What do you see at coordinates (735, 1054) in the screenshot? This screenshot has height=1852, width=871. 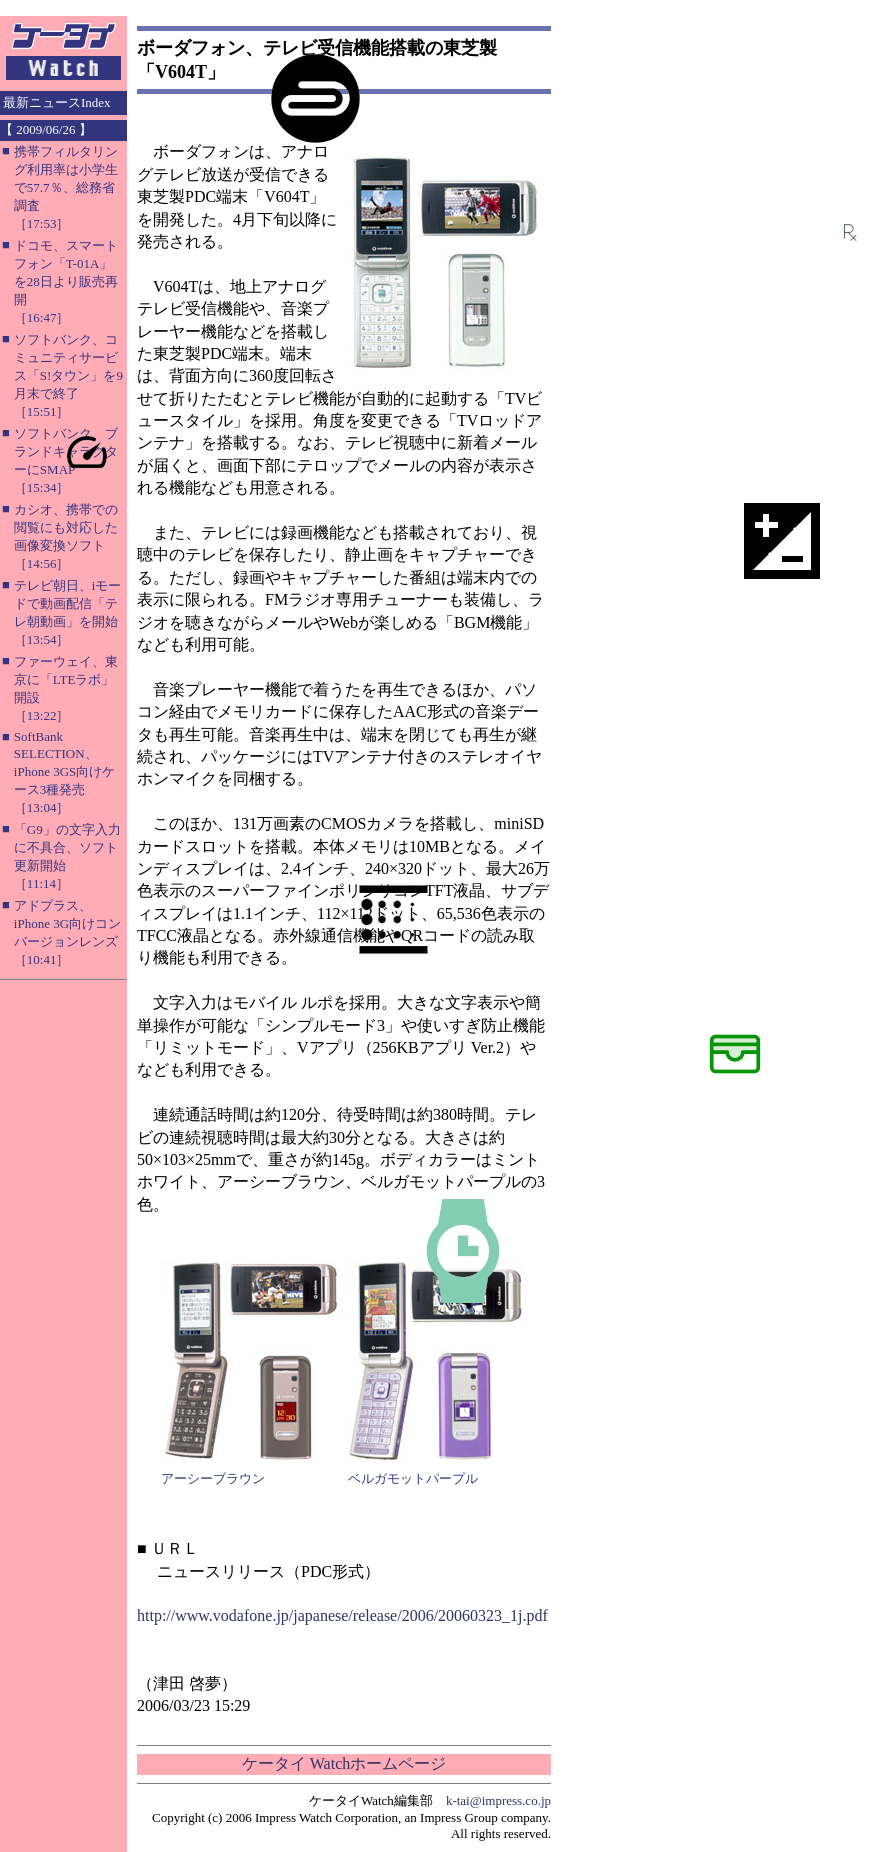 I see `access your wallet or saved payment methods` at bounding box center [735, 1054].